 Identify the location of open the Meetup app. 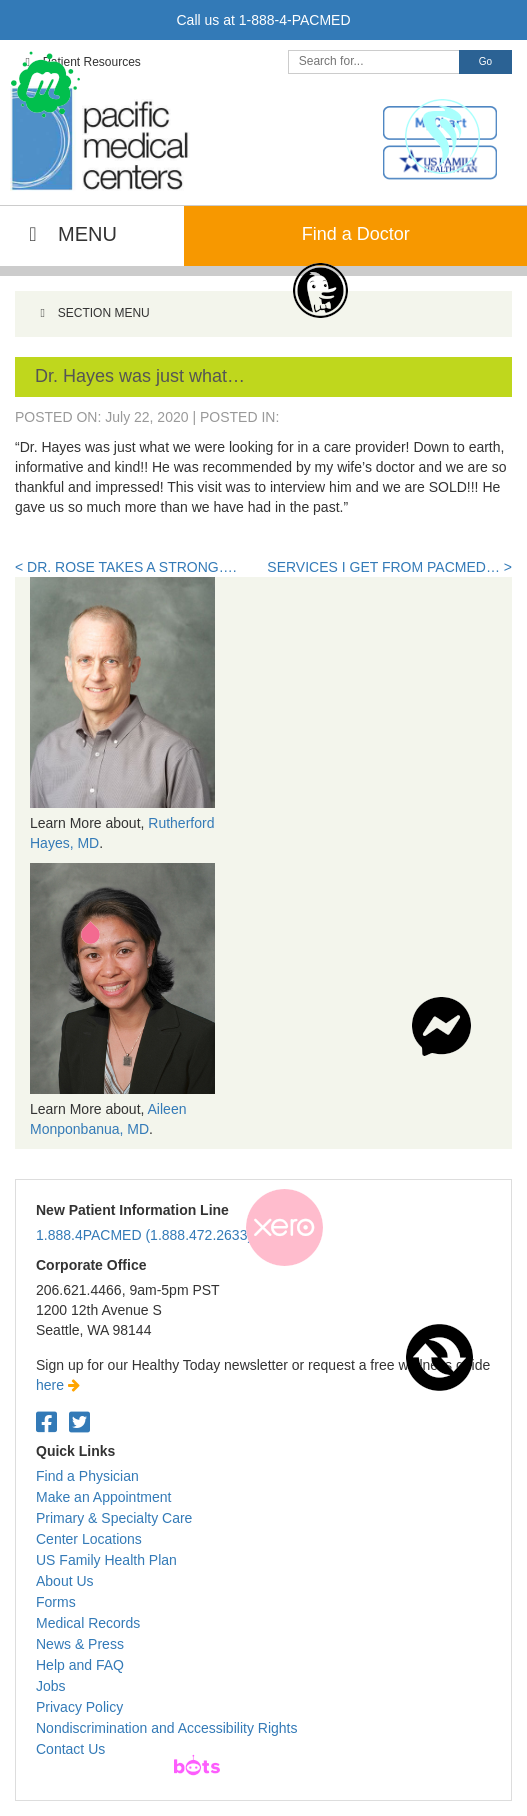
(45, 84).